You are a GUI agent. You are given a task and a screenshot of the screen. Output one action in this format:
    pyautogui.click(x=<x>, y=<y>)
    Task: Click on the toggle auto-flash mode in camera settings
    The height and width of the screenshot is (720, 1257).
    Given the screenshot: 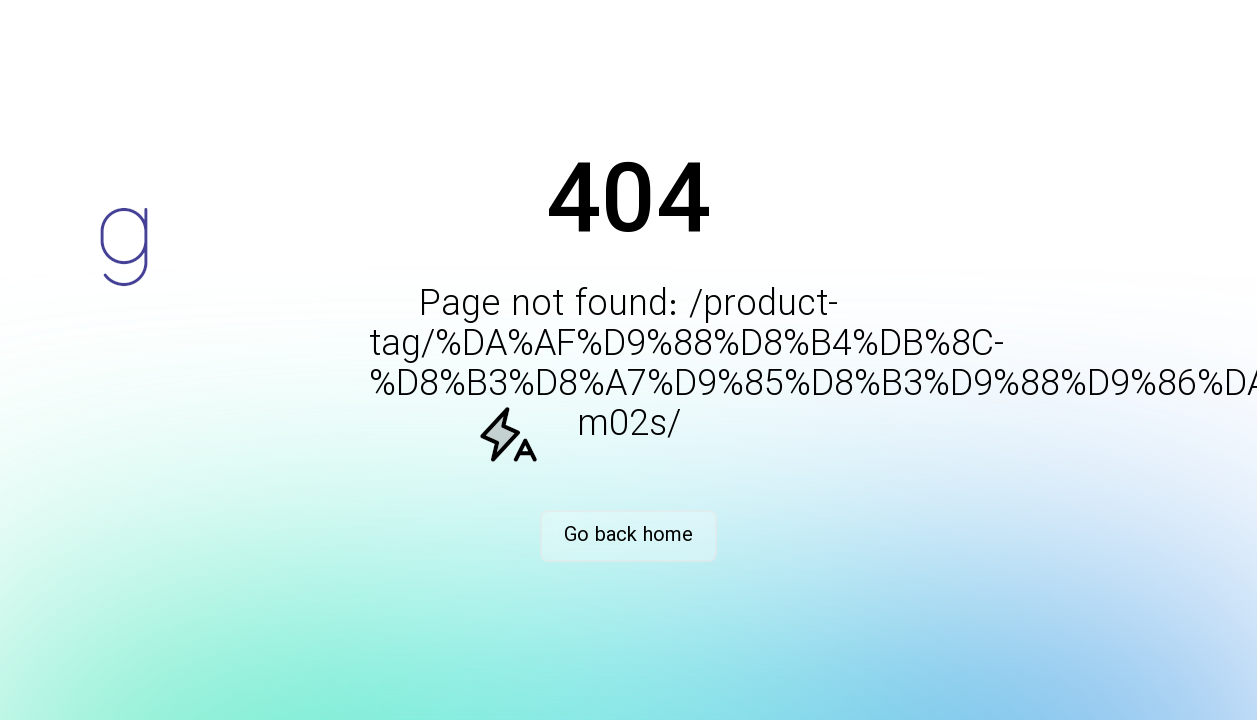 What is the action you would take?
    pyautogui.click(x=507, y=436)
    